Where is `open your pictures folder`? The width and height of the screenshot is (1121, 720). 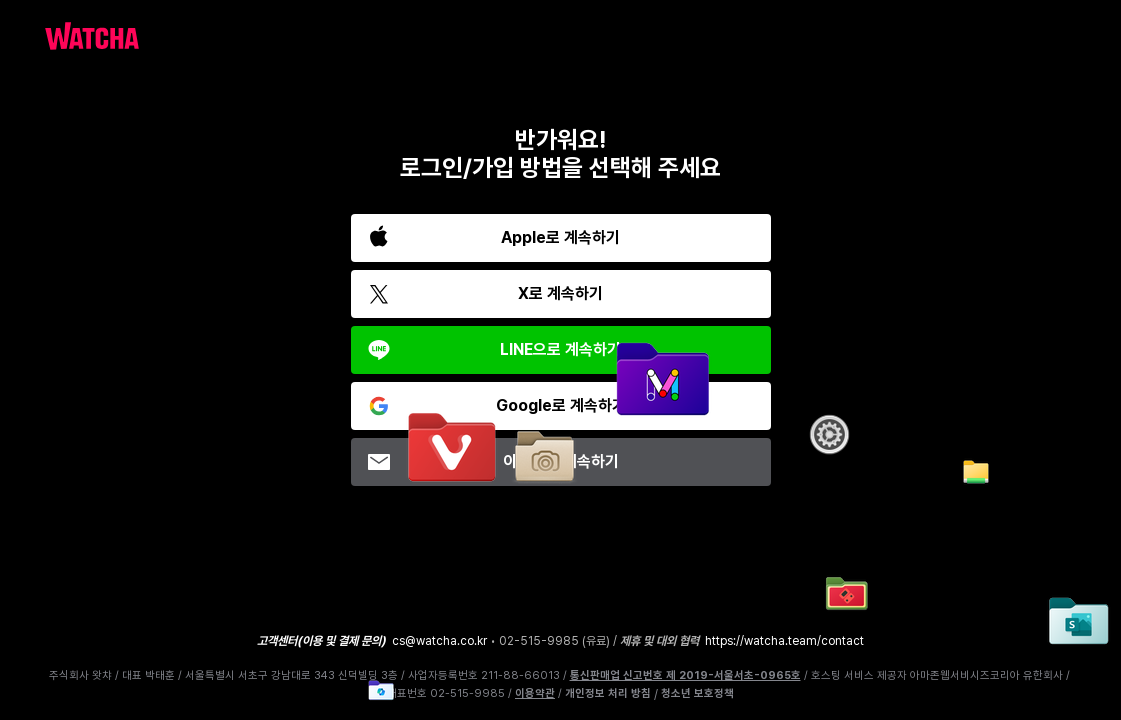 open your pictures folder is located at coordinates (544, 459).